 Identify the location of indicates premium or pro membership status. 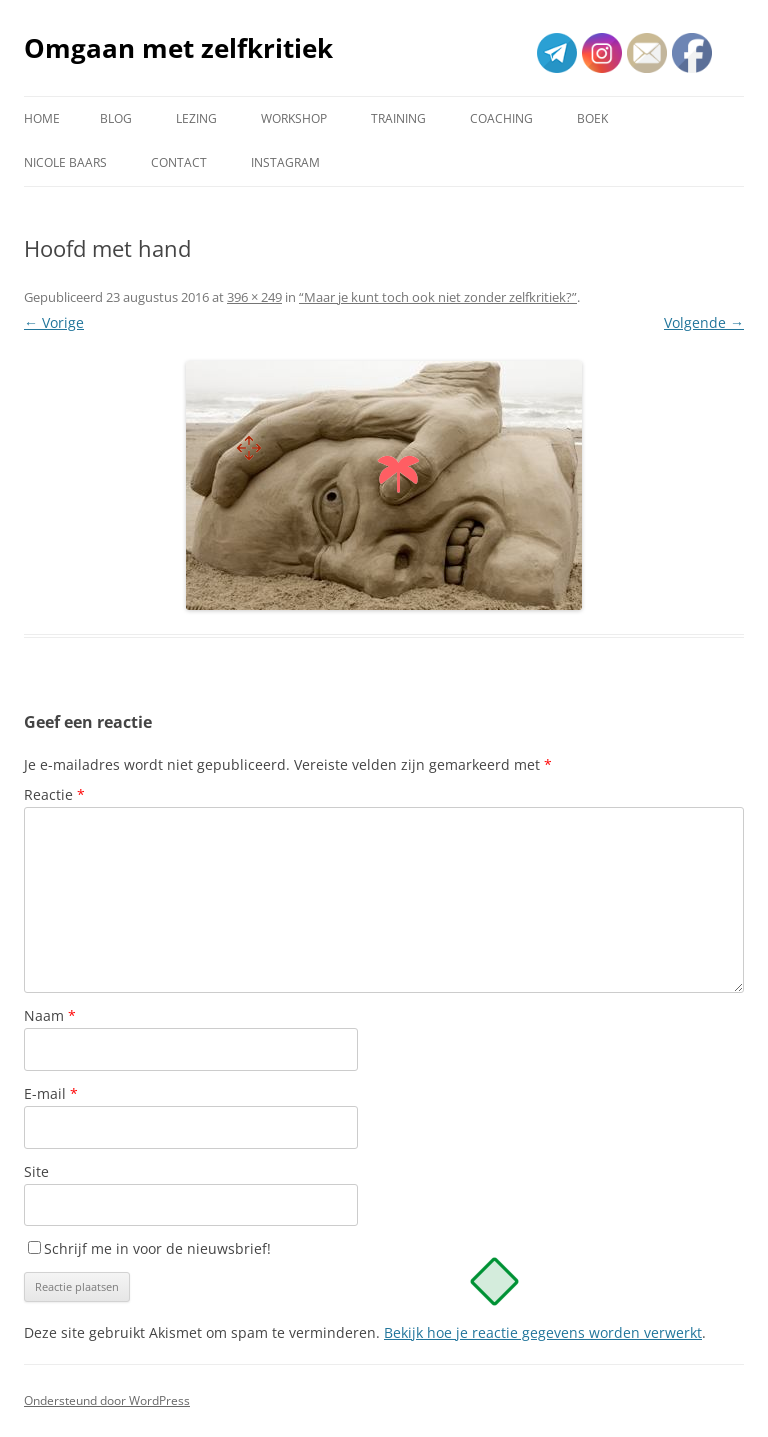
(494, 1281).